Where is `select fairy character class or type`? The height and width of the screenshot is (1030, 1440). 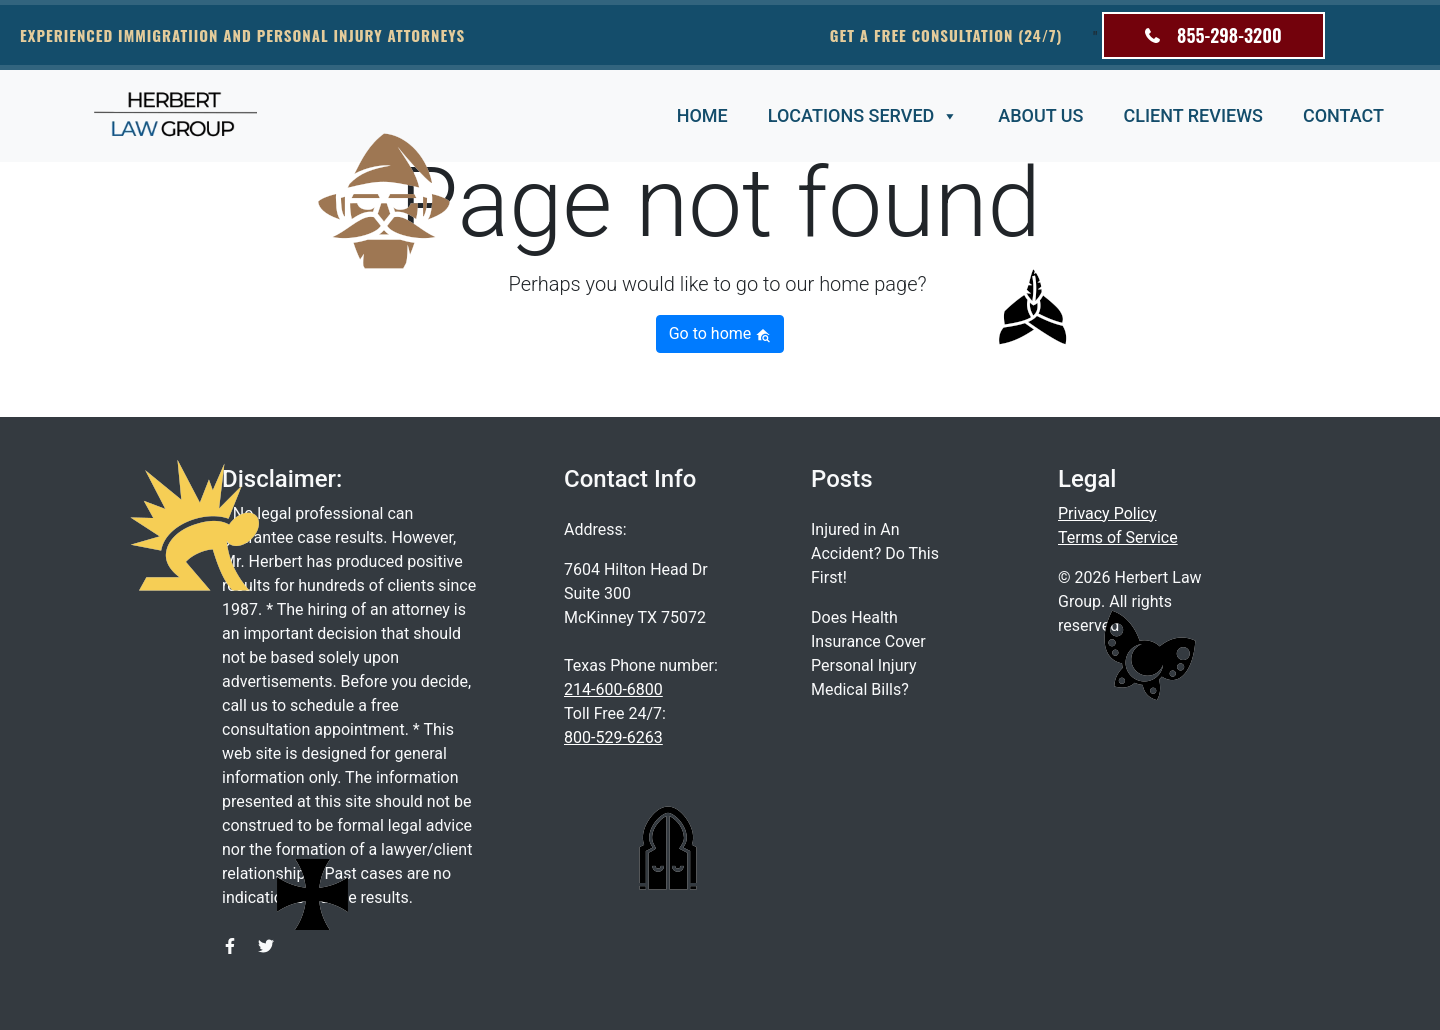 select fairy character class or type is located at coordinates (1150, 655).